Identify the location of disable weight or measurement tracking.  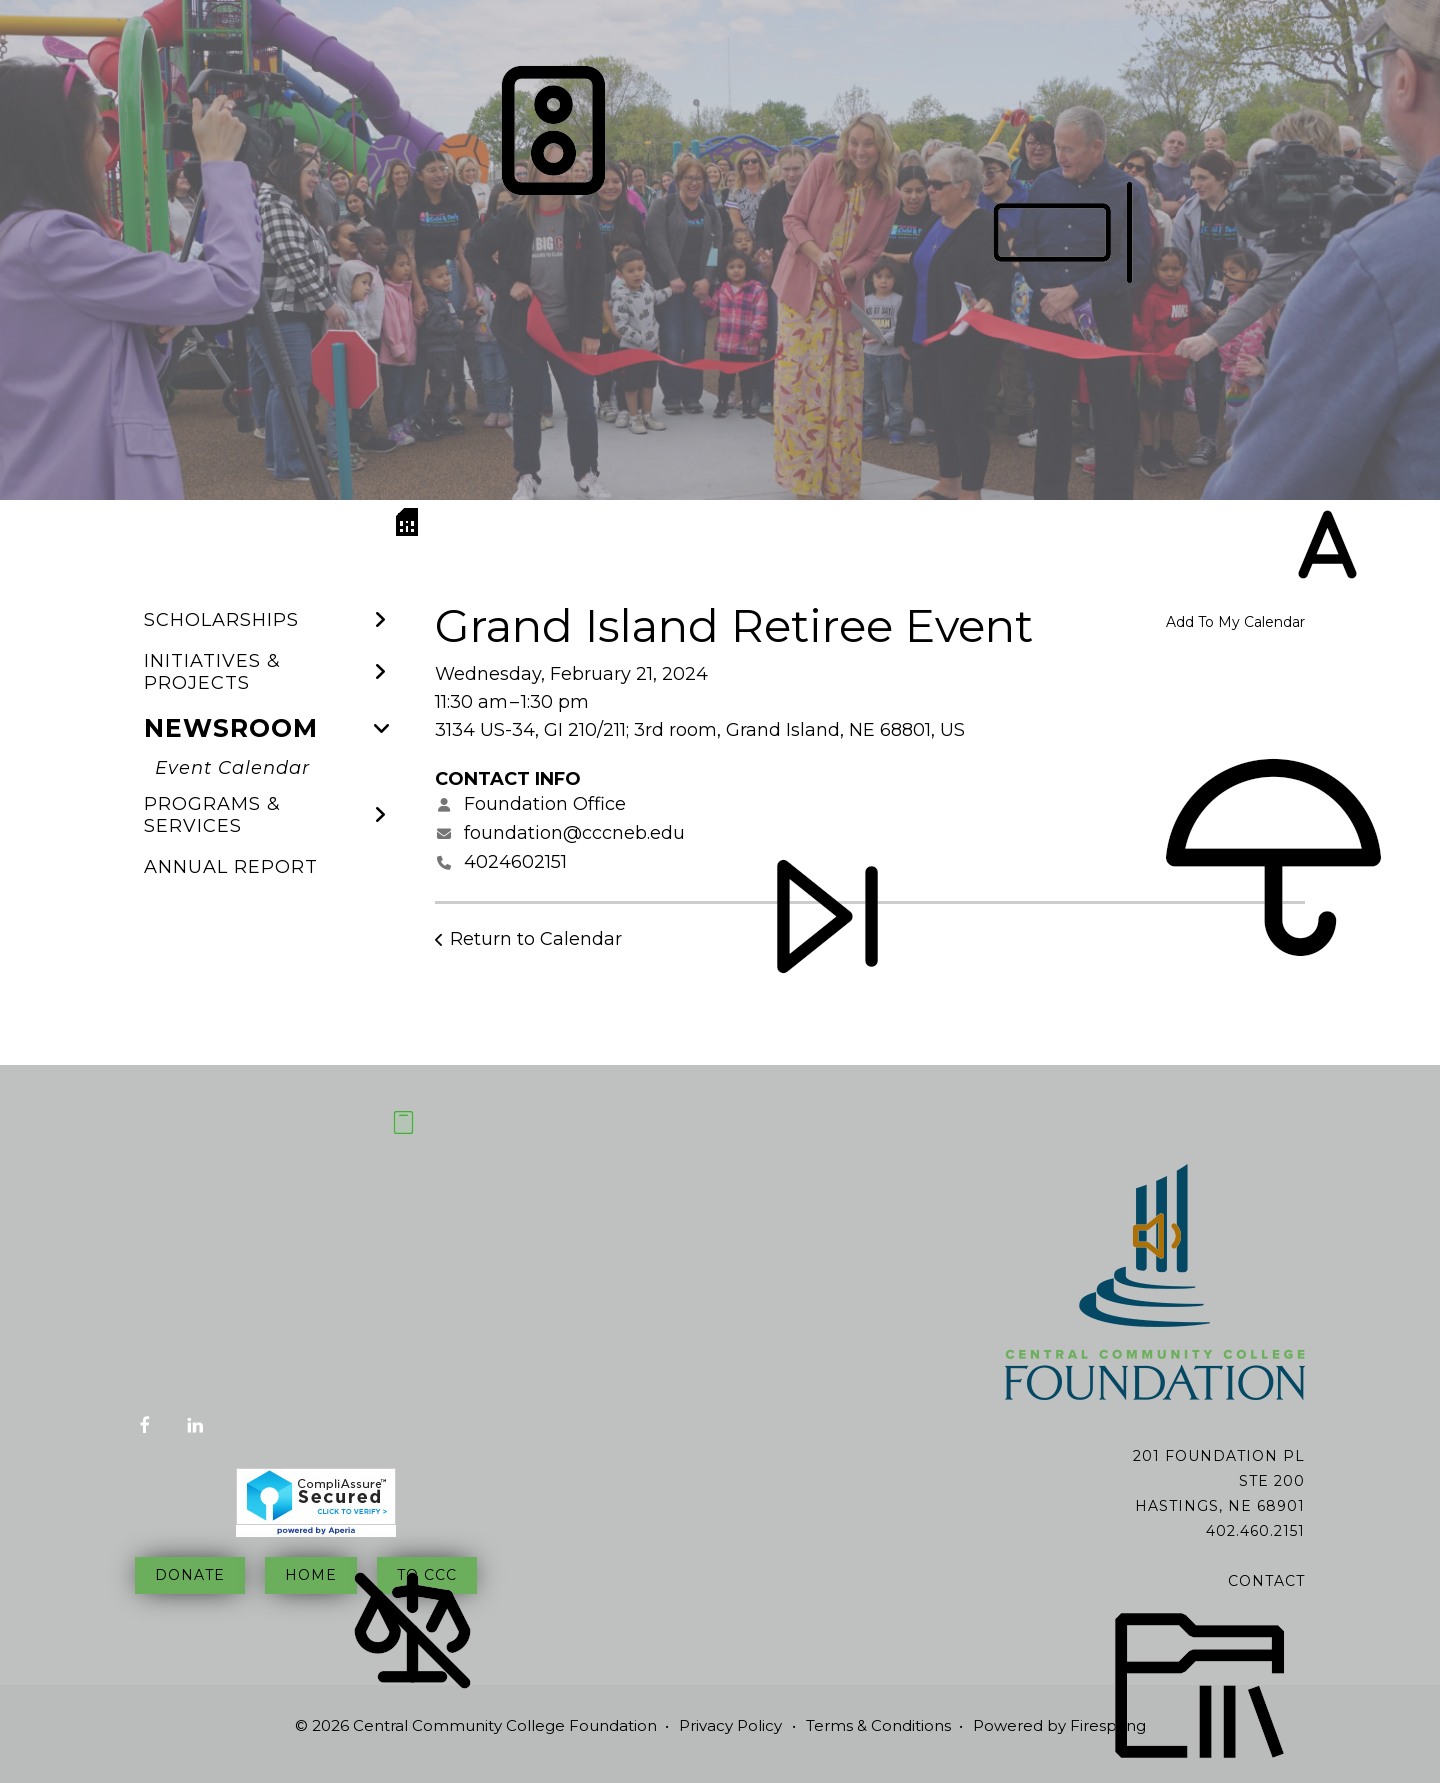
(412, 1630).